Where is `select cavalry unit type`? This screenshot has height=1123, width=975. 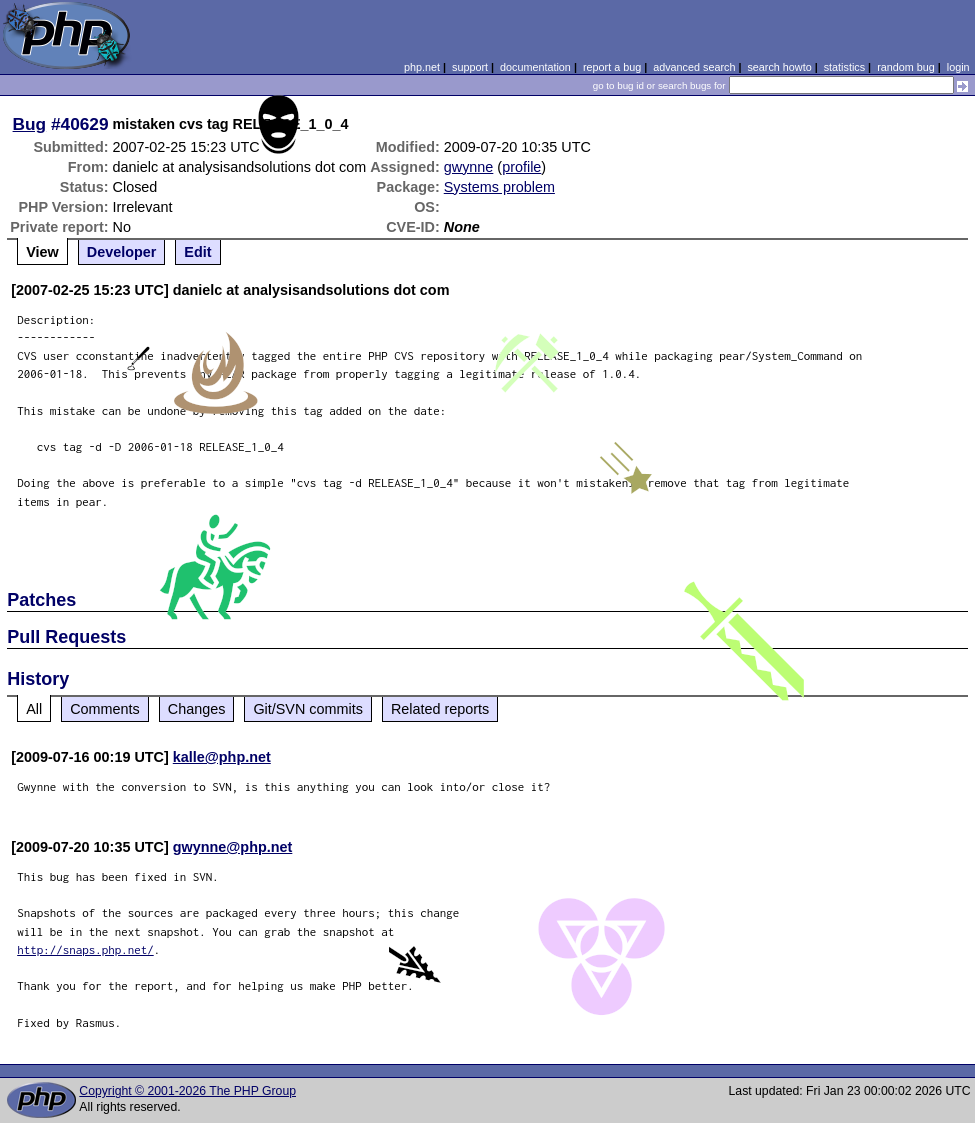 select cavalry unit type is located at coordinates (215, 567).